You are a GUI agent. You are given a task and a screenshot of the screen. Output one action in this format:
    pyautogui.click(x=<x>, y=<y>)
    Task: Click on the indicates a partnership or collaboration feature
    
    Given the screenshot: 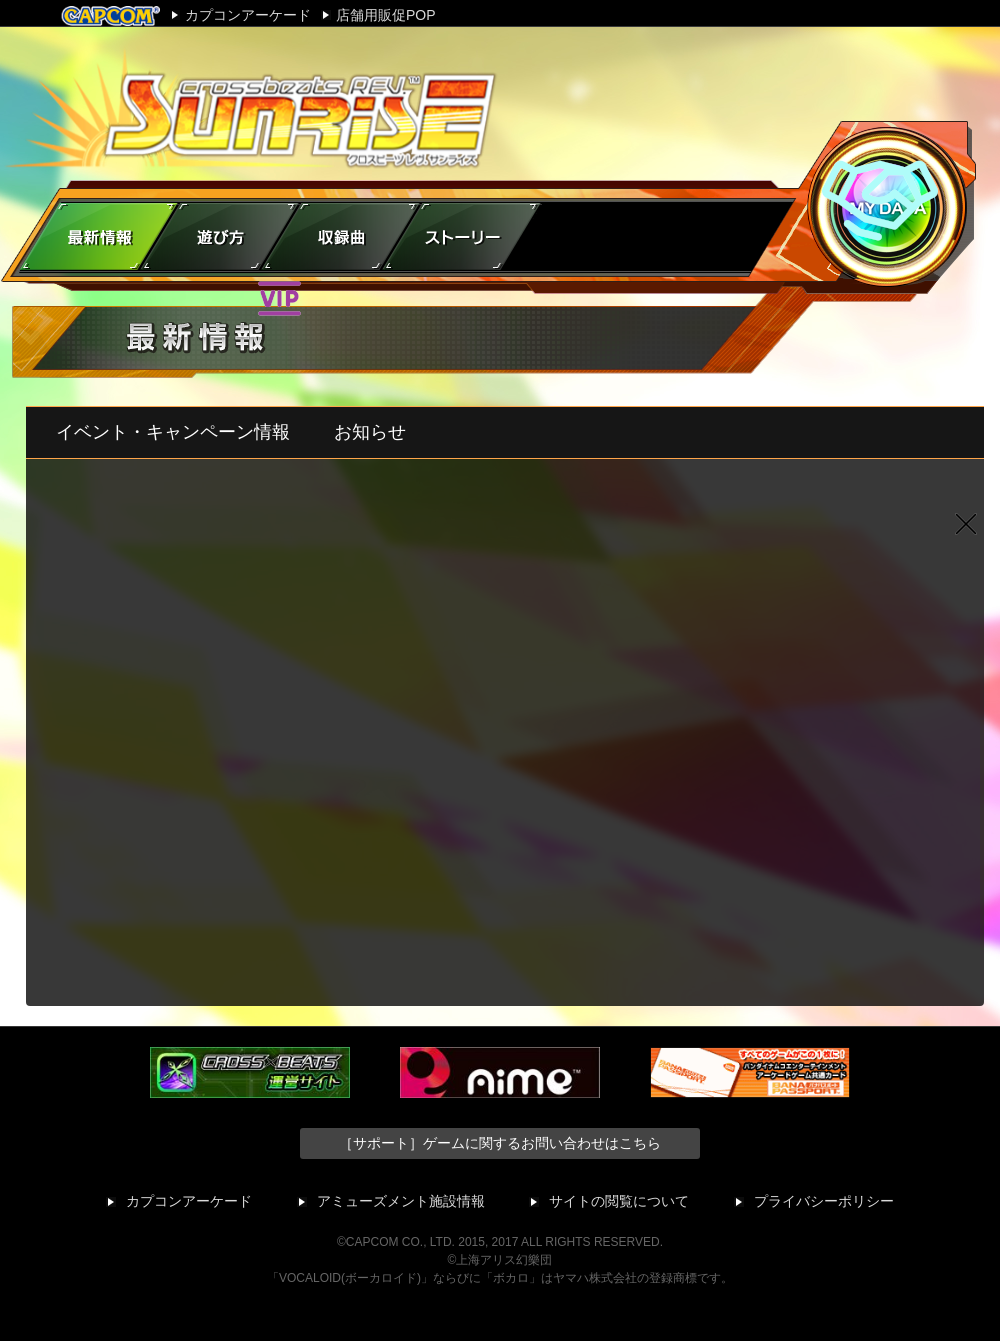 What is the action you would take?
    pyautogui.click(x=880, y=197)
    